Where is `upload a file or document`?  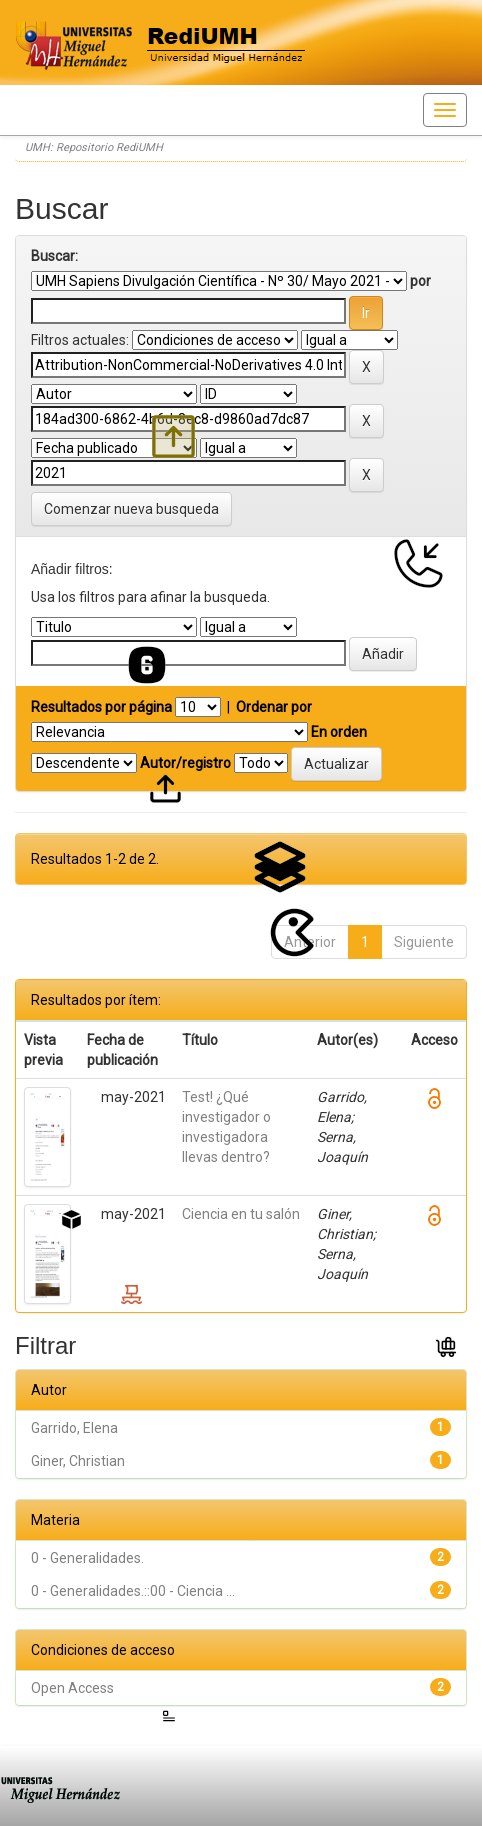
upload a file or document is located at coordinates (165, 789).